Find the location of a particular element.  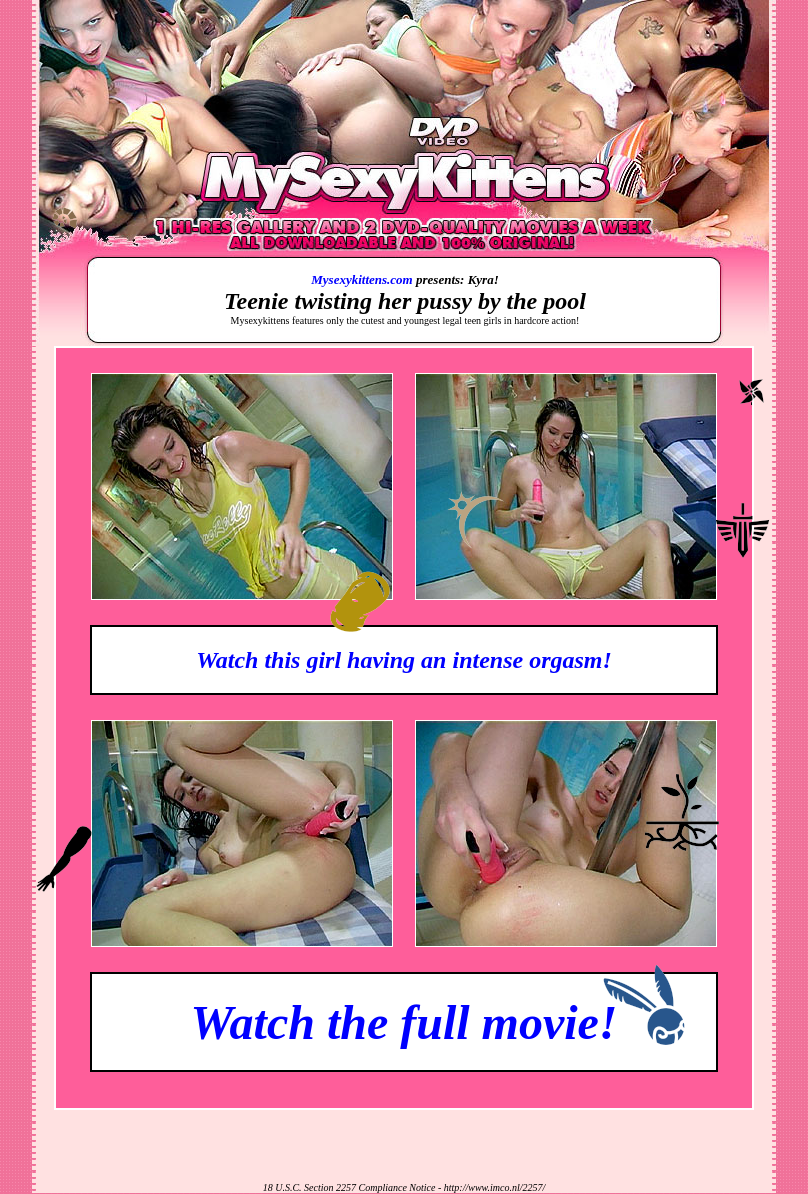

decorative shell or fossil collectible item is located at coordinates (65, 218).